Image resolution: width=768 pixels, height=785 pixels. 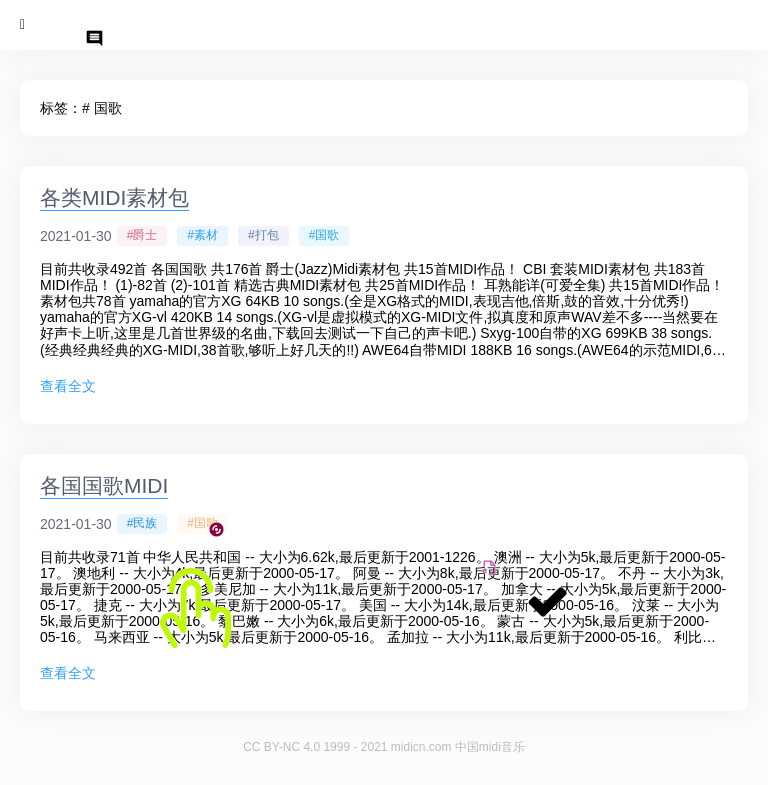 What do you see at coordinates (94, 38) in the screenshot?
I see `open comments section` at bounding box center [94, 38].